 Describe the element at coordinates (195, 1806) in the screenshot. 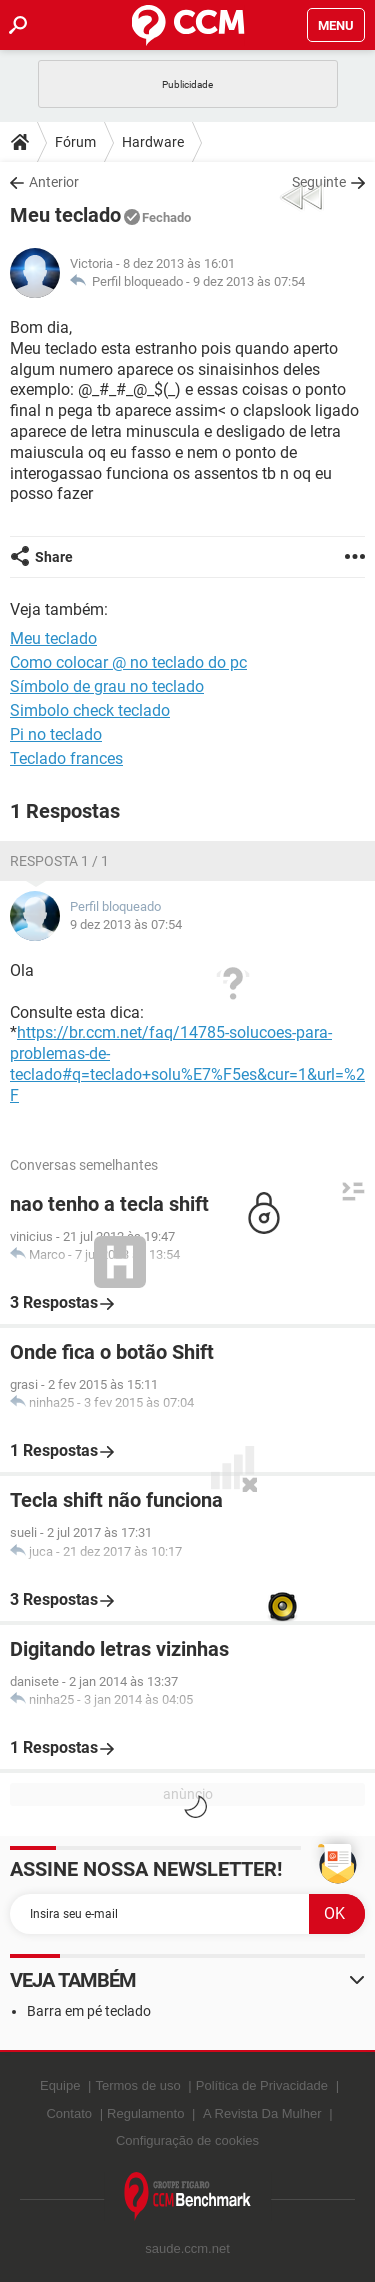

I see `indicates half-width input mode is active in fcitx` at that location.